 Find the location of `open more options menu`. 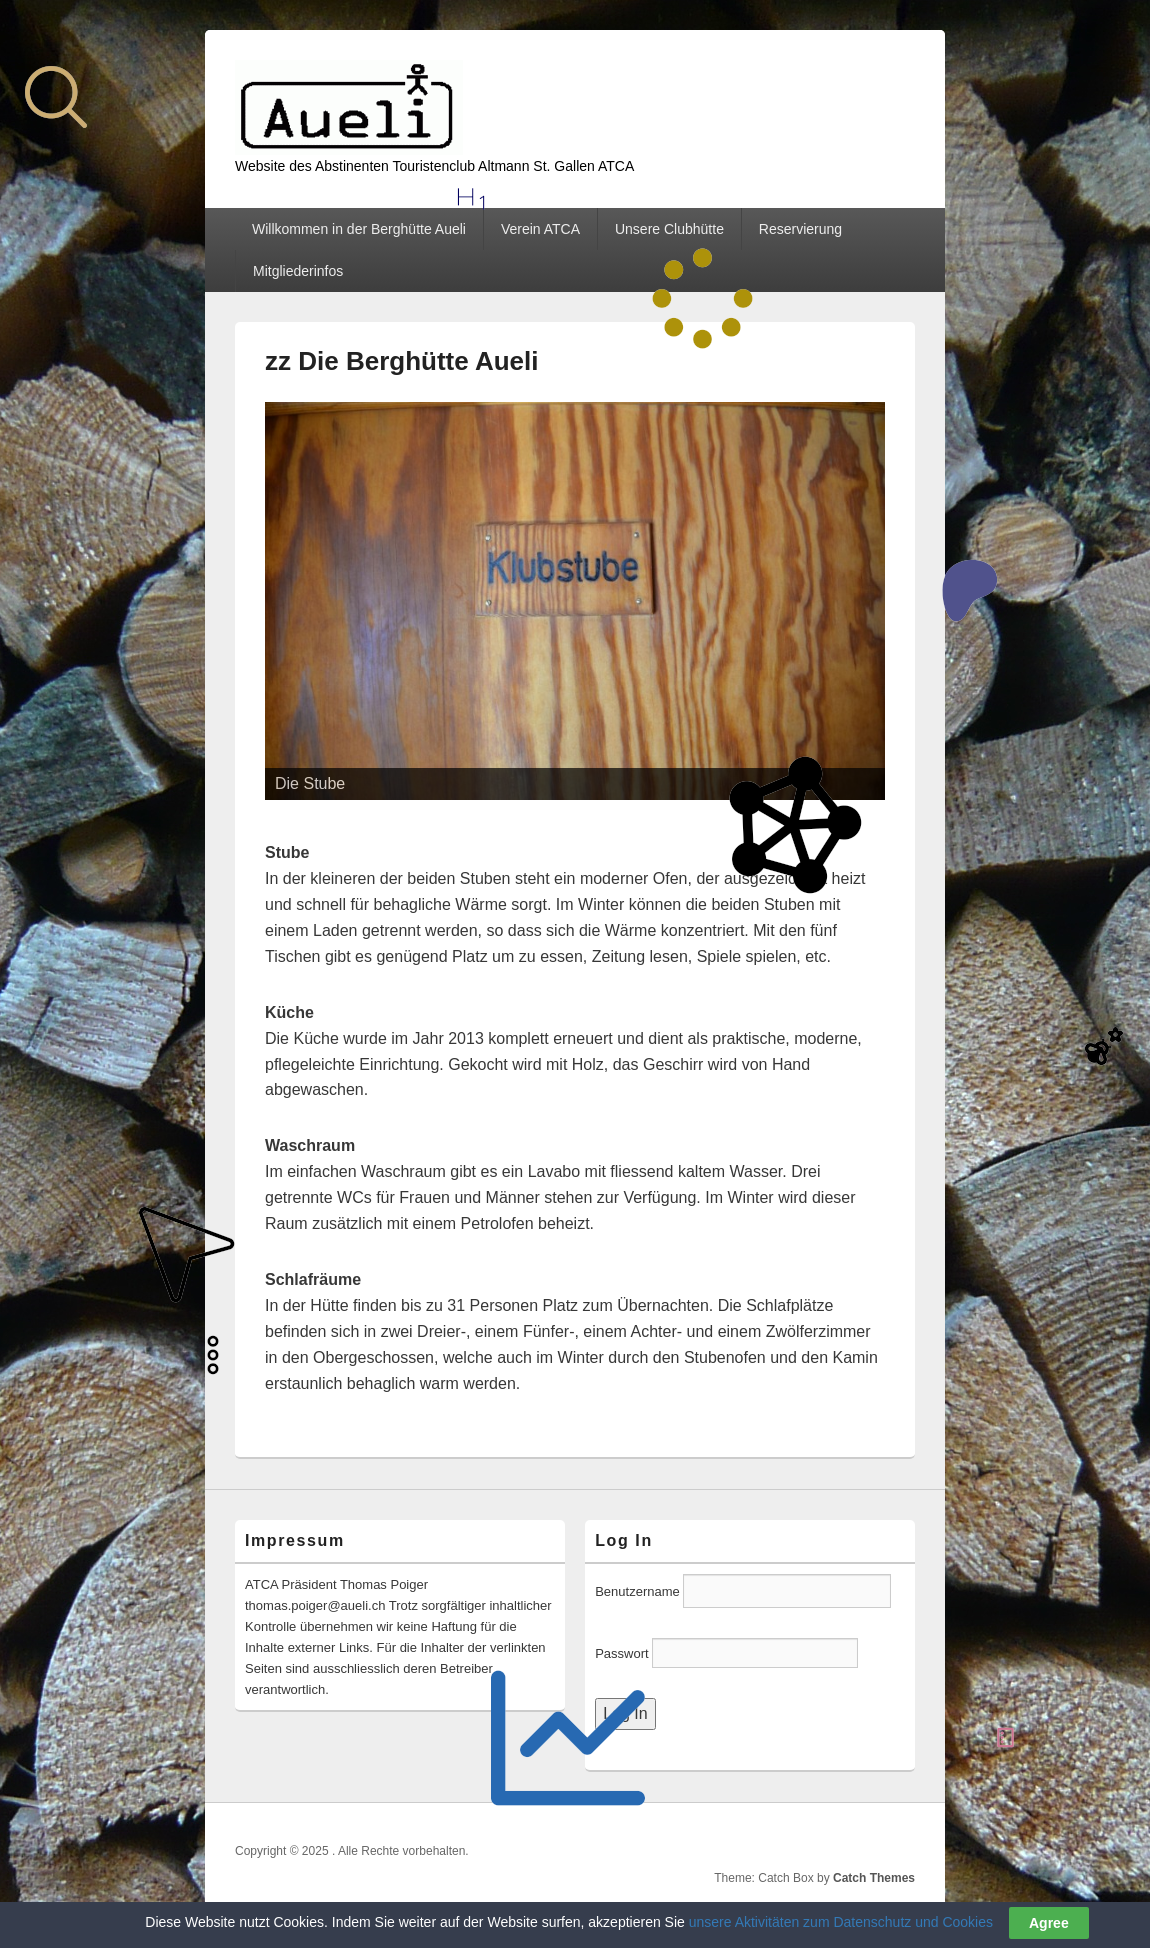

open more options menu is located at coordinates (213, 1355).